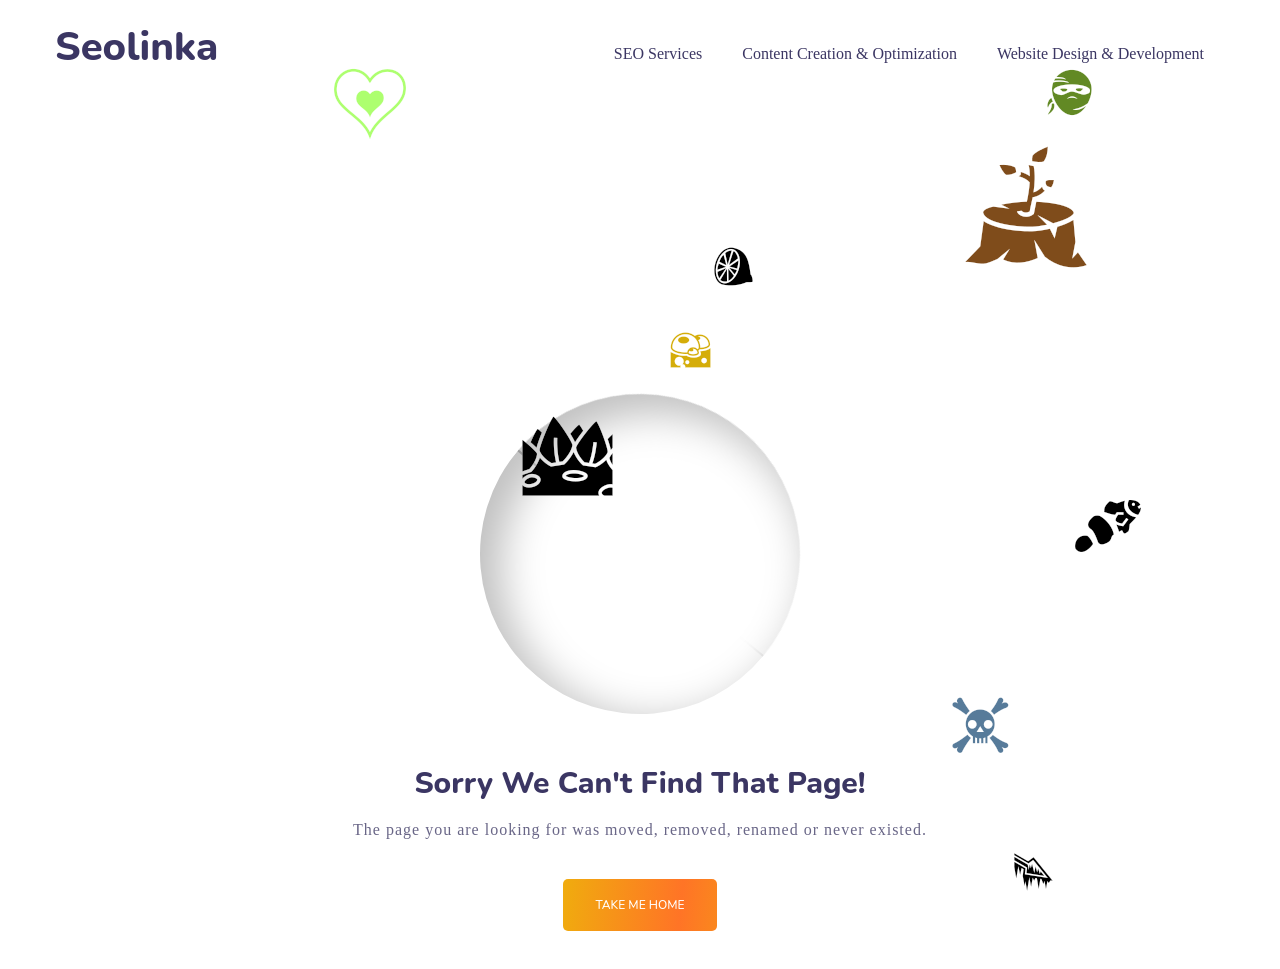 The height and width of the screenshot is (969, 1280). Describe the element at coordinates (690, 347) in the screenshot. I see `indicates a brewing or crafting process in progress` at that location.